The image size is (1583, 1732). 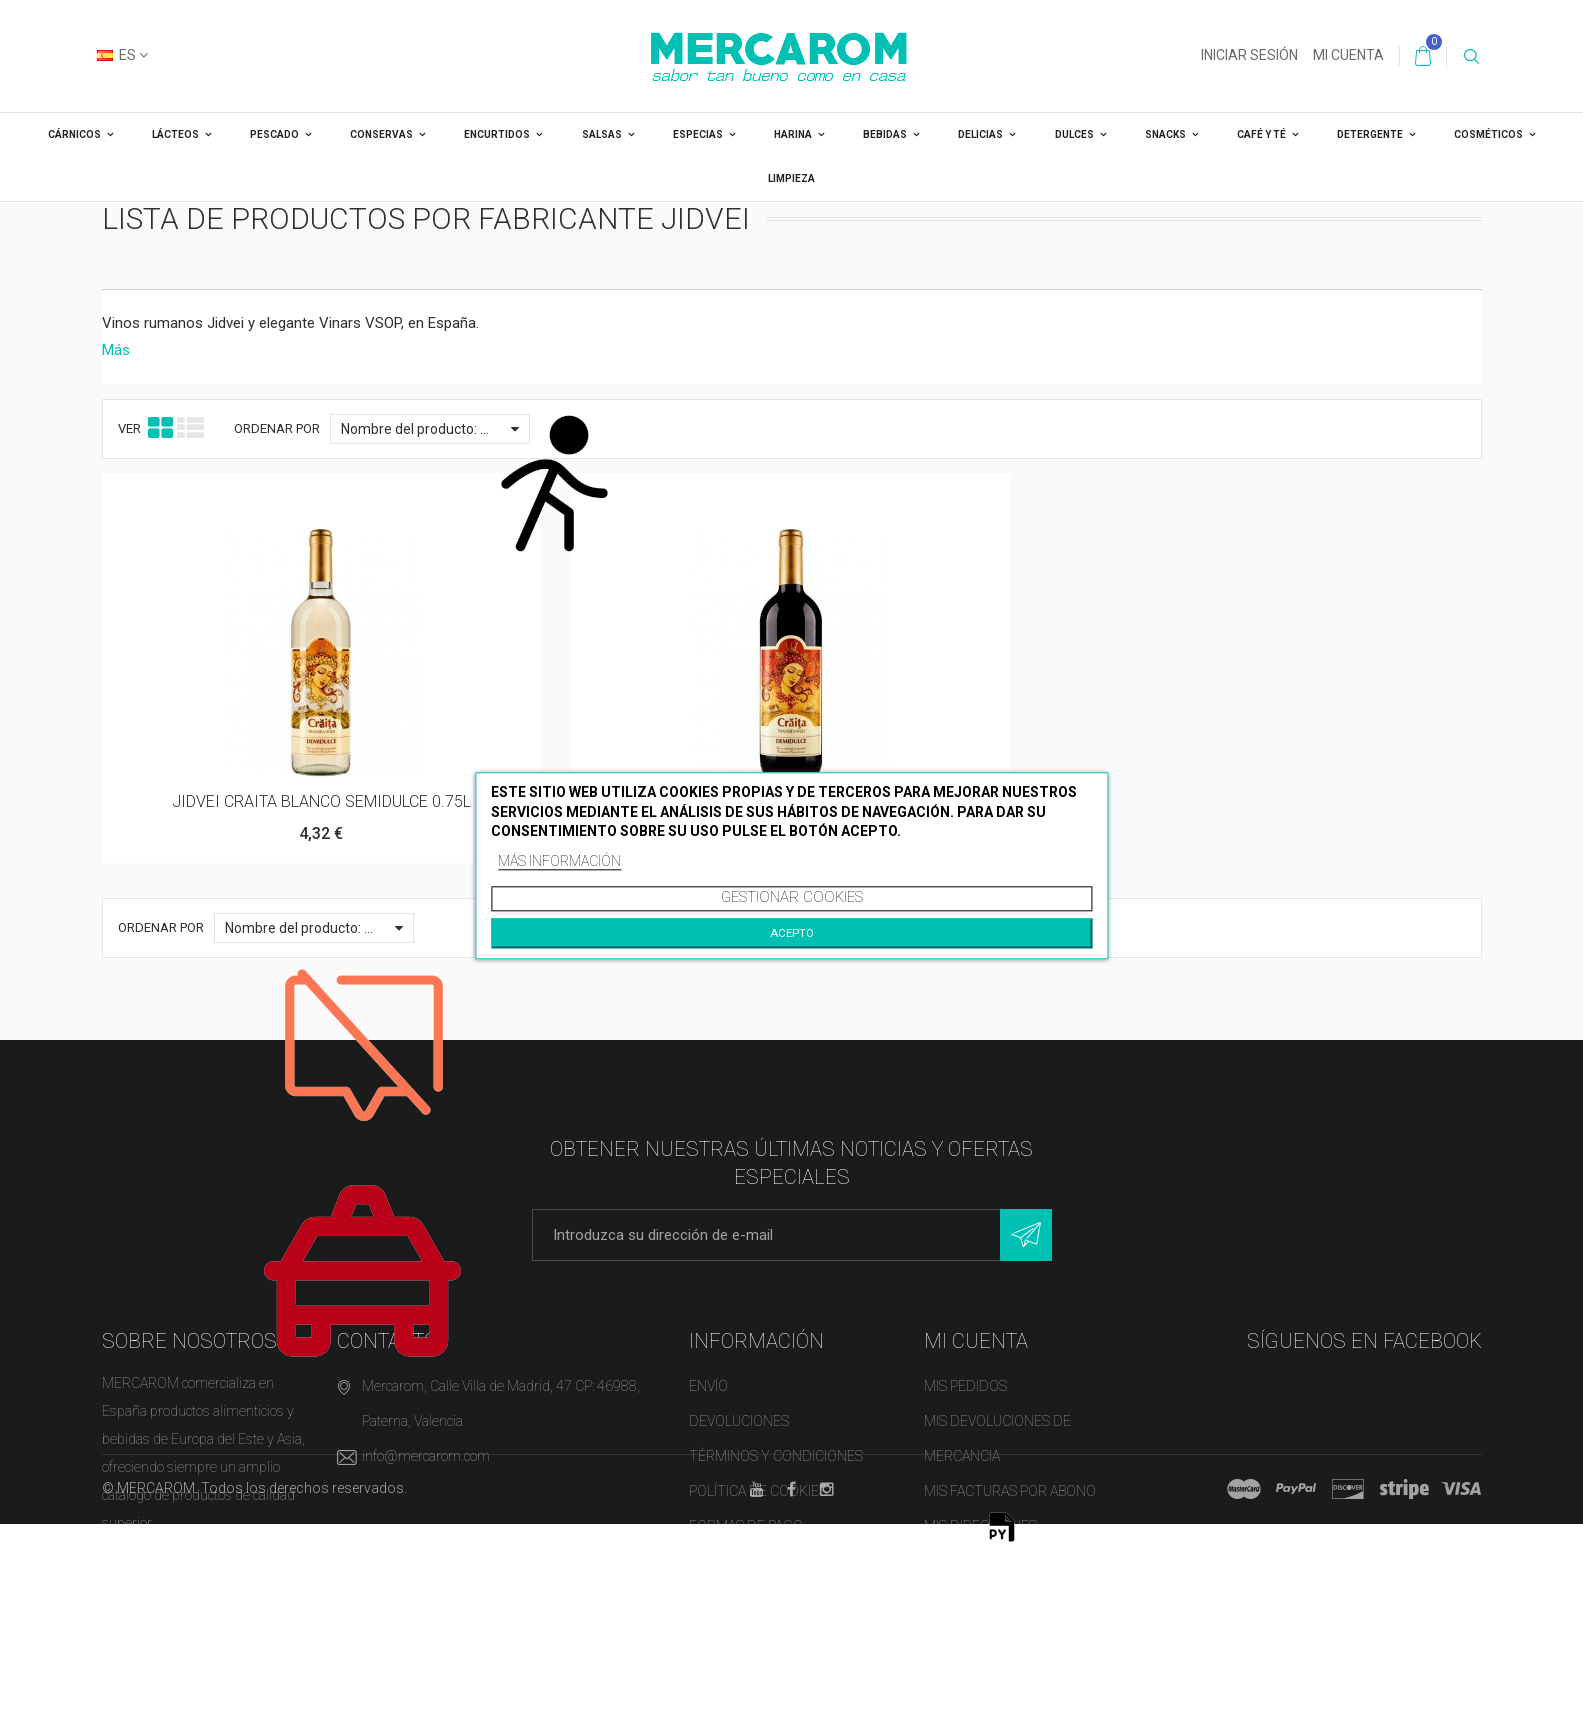 What do you see at coordinates (554, 483) in the screenshot?
I see `switch to walking directions` at bounding box center [554, 483].